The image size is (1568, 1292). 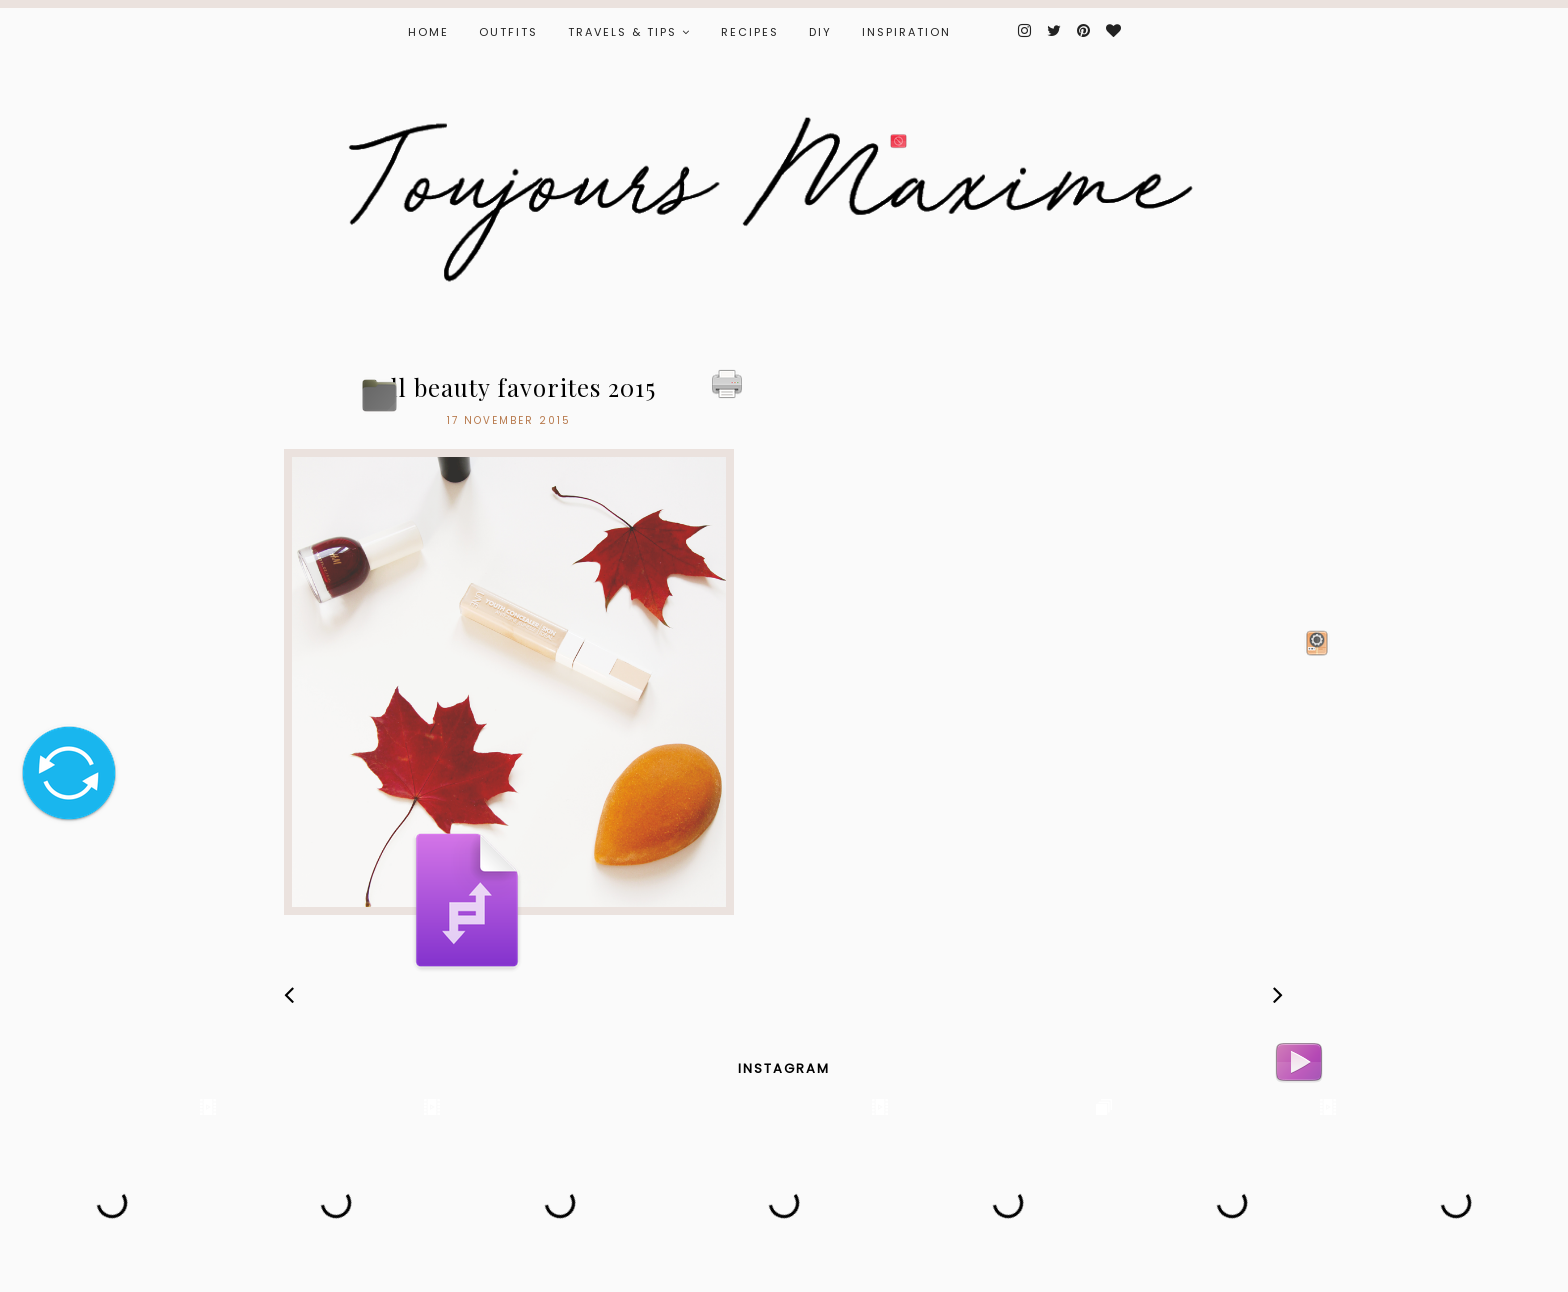 What do you see at coordinates (467, 900) in the screenshot?
I see `microsoft infopath form file` at bounding box center [467, 900].